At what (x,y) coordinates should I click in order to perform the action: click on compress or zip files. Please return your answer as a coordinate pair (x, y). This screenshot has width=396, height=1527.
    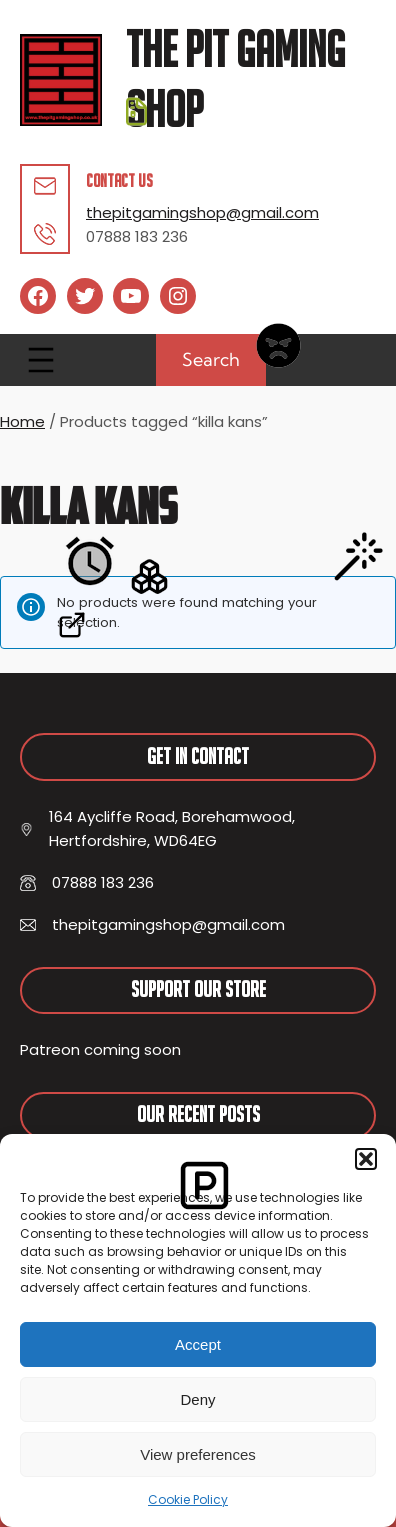
    Looking at the image, I should click on (136, 111).